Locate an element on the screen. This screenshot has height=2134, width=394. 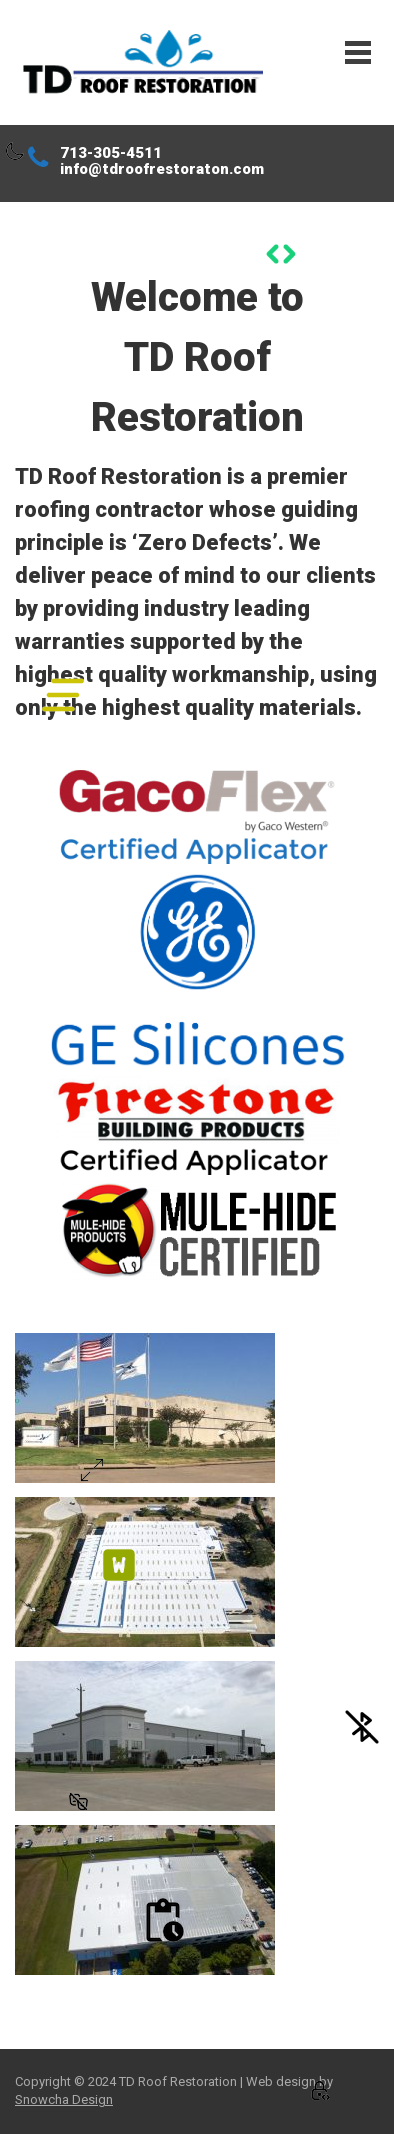
access code-protected security settings is located at coordinates (319, 2090).